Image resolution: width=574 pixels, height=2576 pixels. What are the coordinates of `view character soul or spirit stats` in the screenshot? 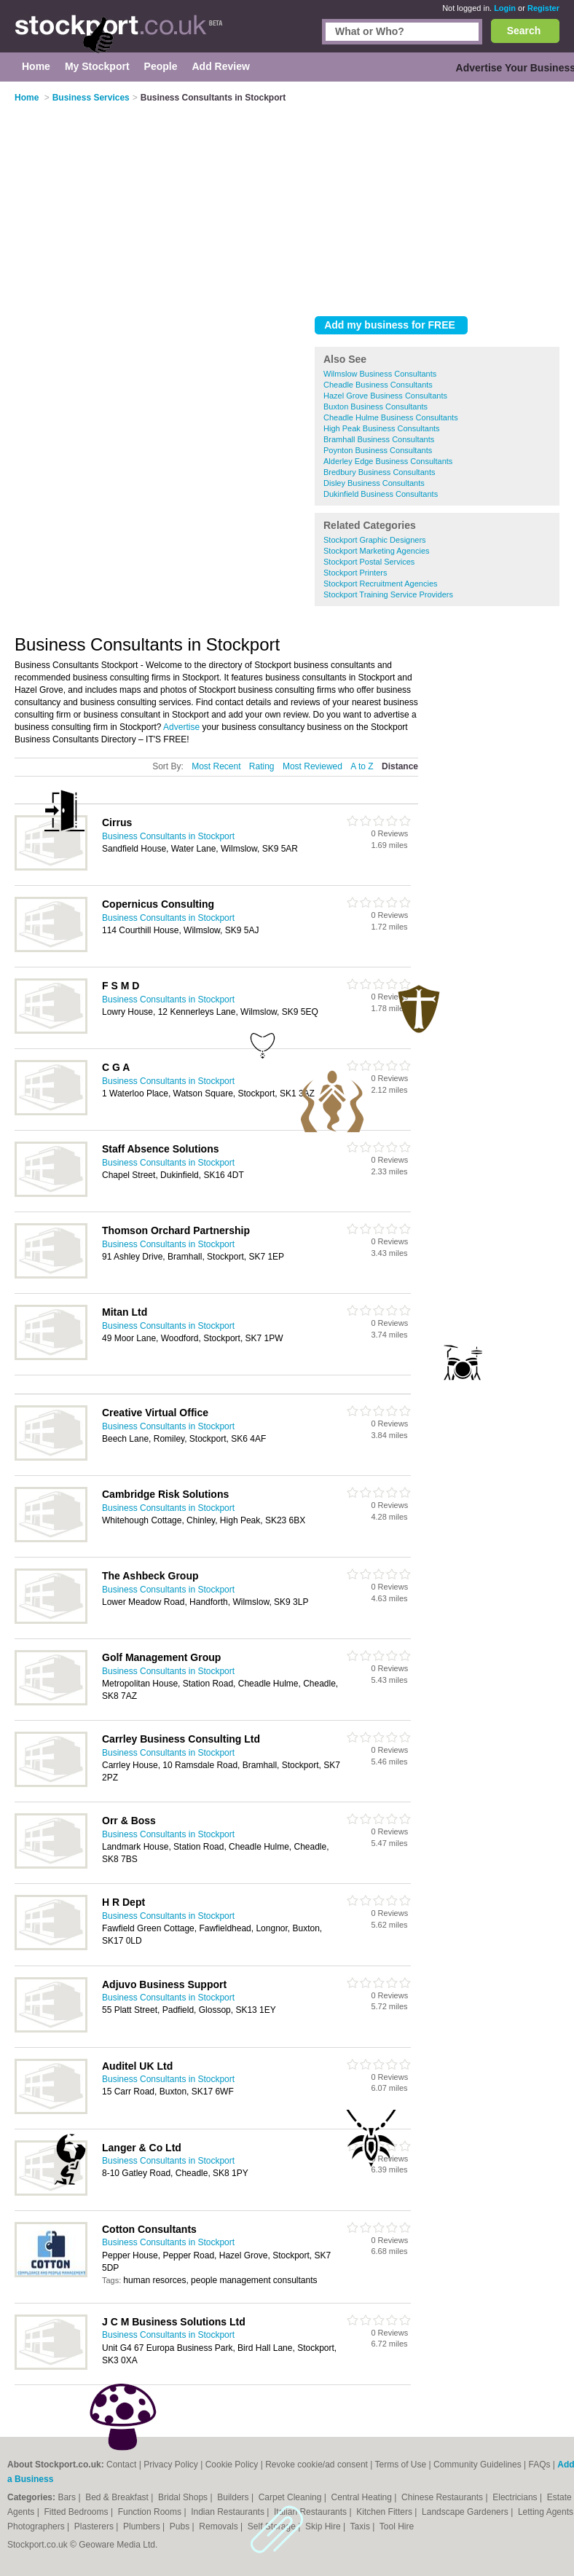 It's located at (332, 1101).